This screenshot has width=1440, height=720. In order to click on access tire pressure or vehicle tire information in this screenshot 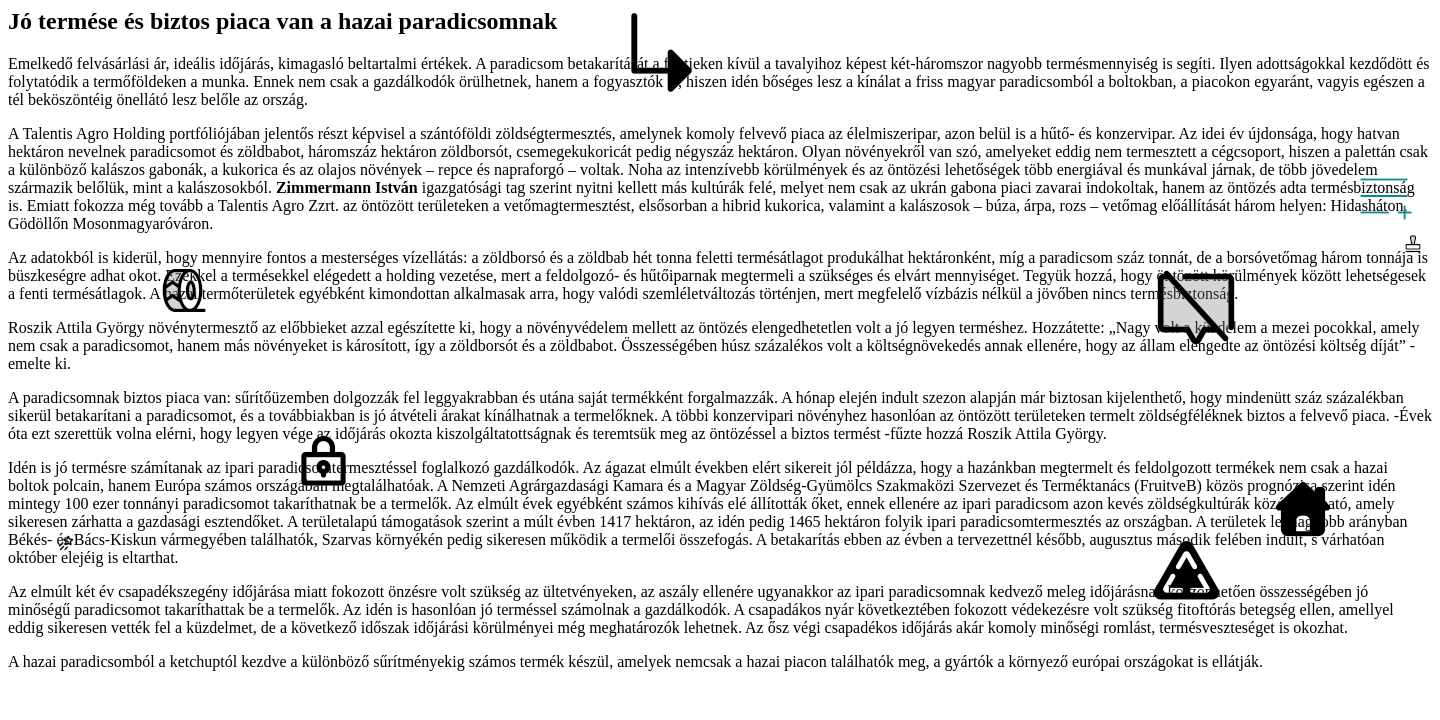, I will do `click(182, 290)`.